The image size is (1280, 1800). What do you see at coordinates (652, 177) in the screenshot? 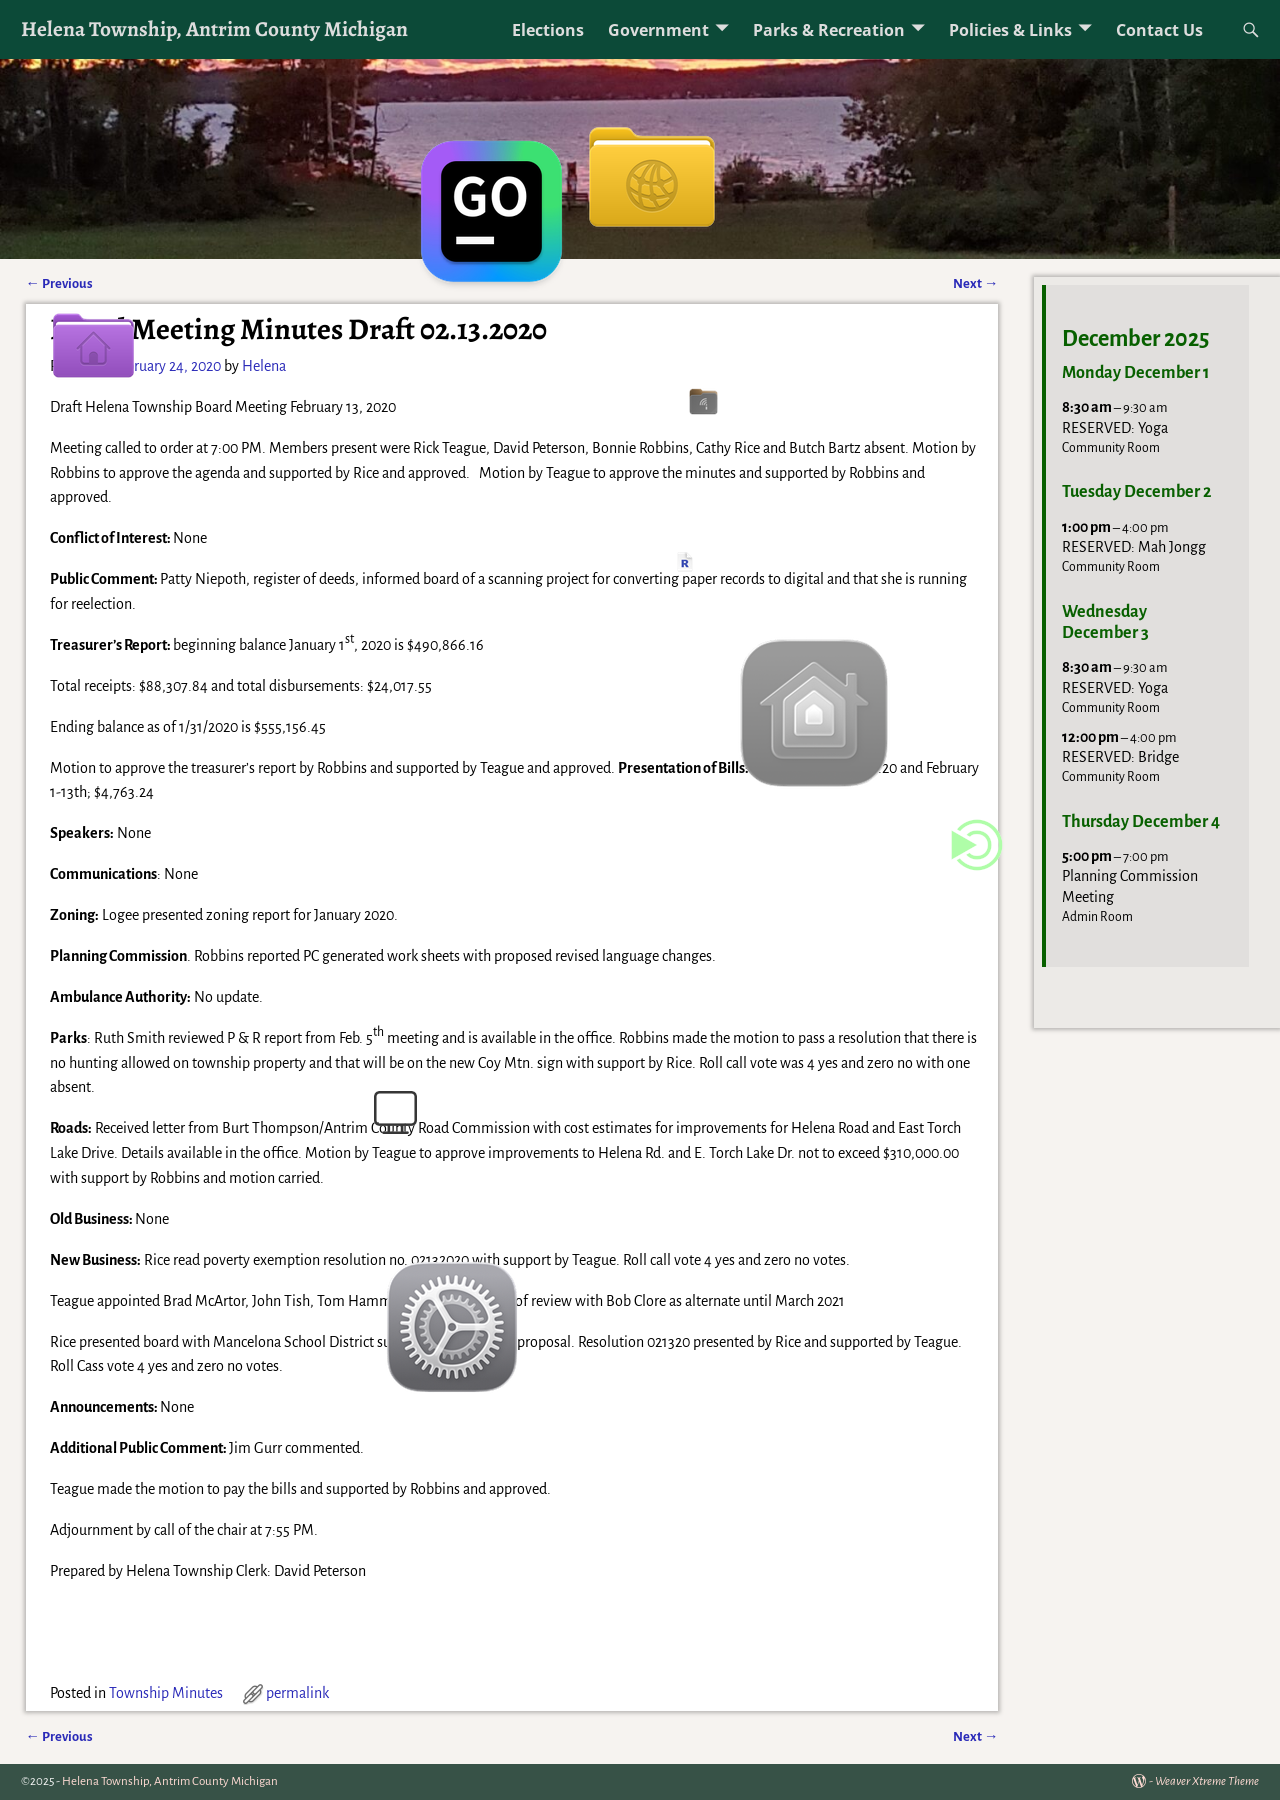
I see `folder containing HTML or web files` at bounding box center [652, 177].